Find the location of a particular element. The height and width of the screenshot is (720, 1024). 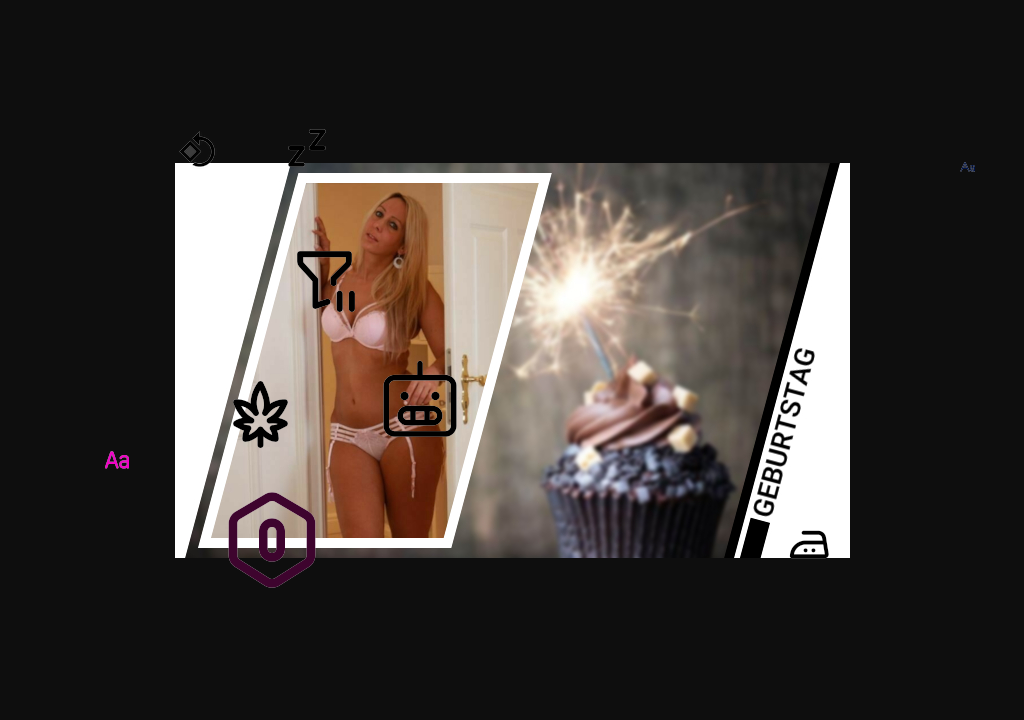

iron clothing or fabric items is located at coordinates (809, 544).